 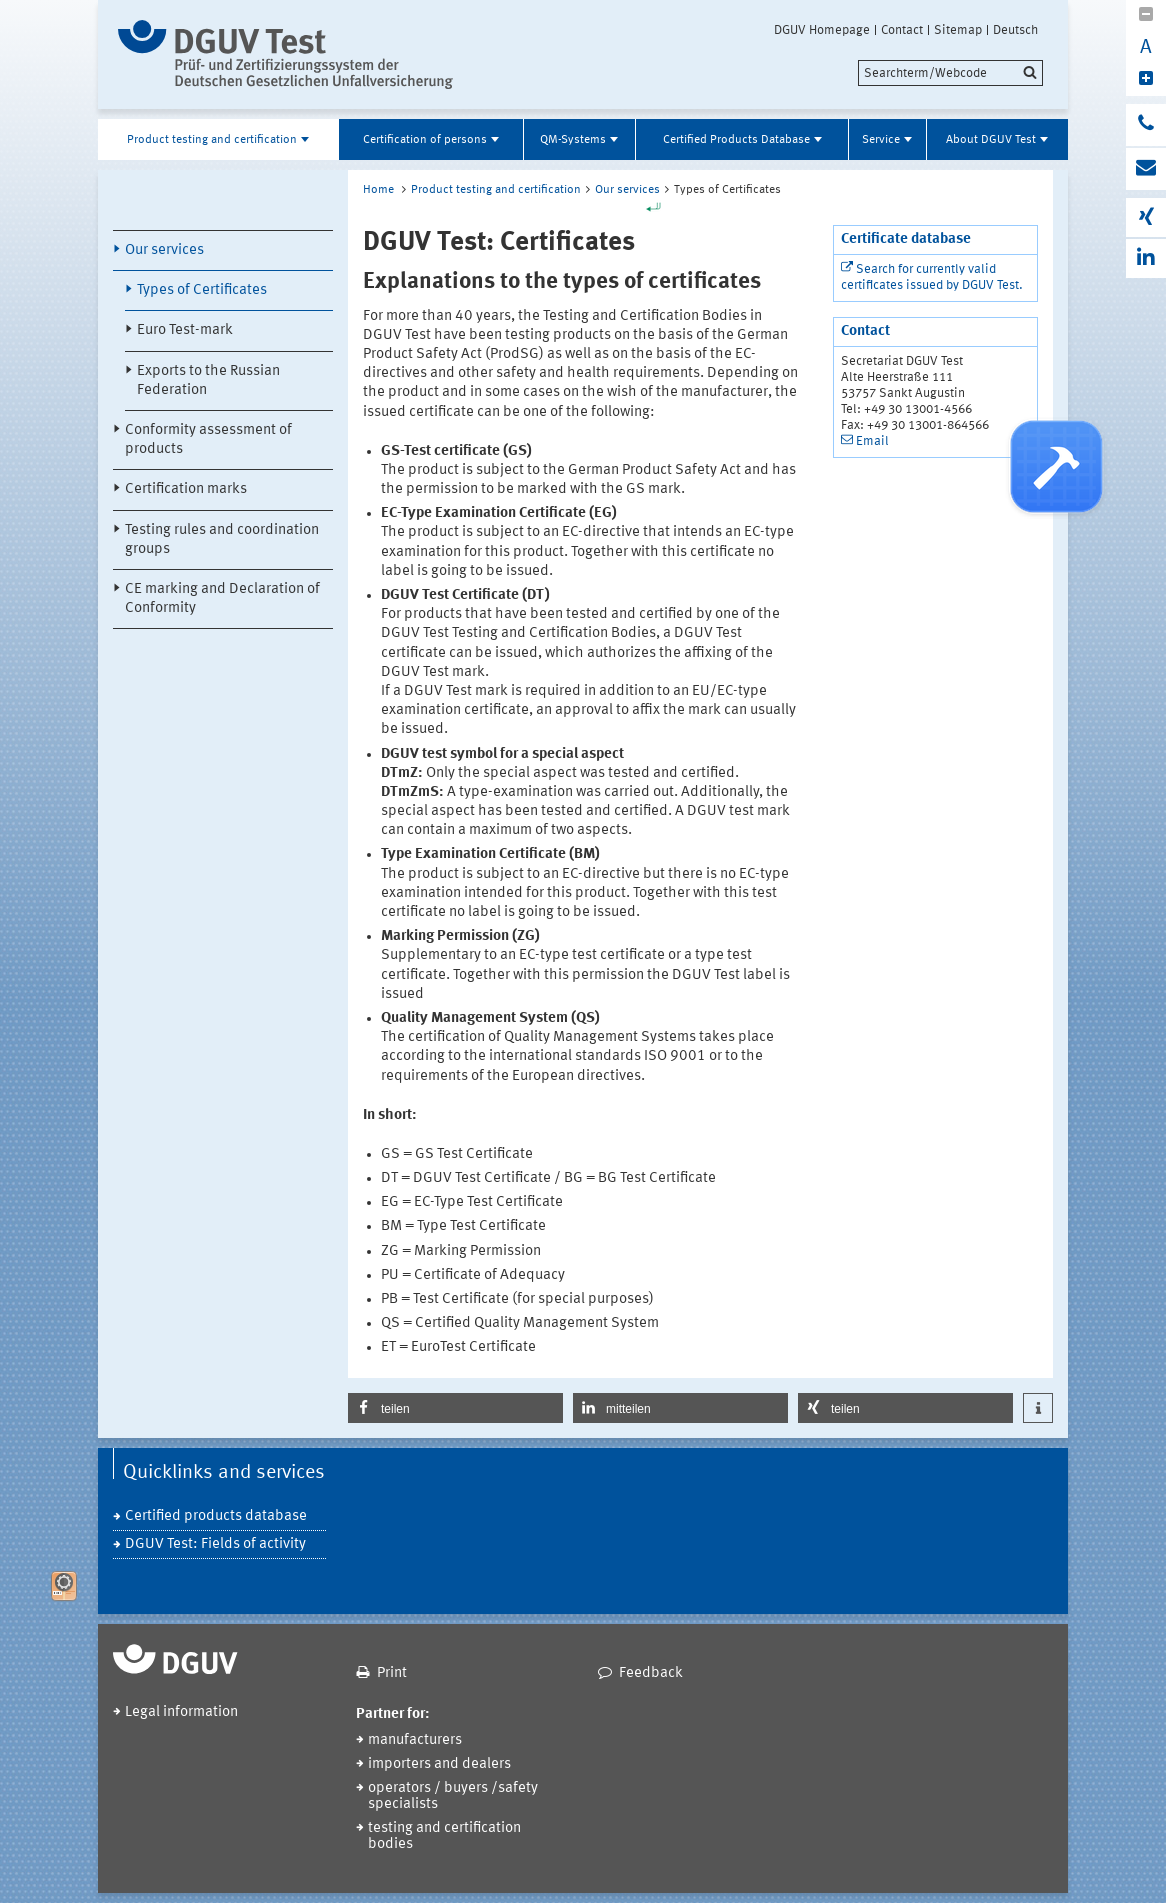 I want to click on reply to all recipients of an email, so click(x=653, y=206).